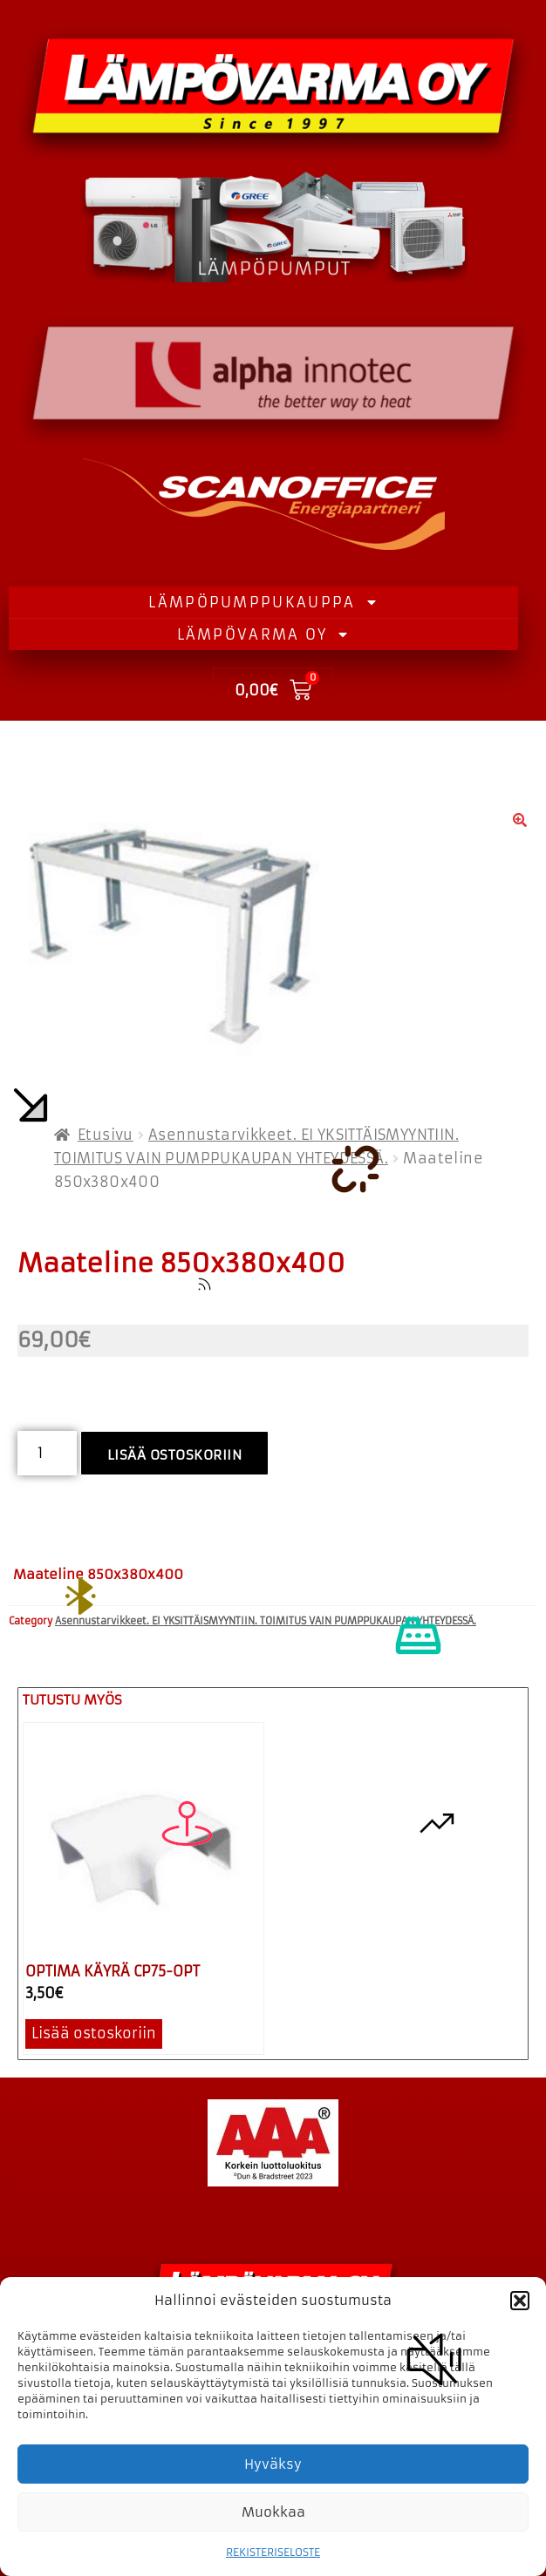 Image resolution: width=546 pixels, height=2576 pixels. What do you see at coordinates (433, 2359) in the screenshot?
I see `mute audio or sound` at bounding box center [433, 2359].